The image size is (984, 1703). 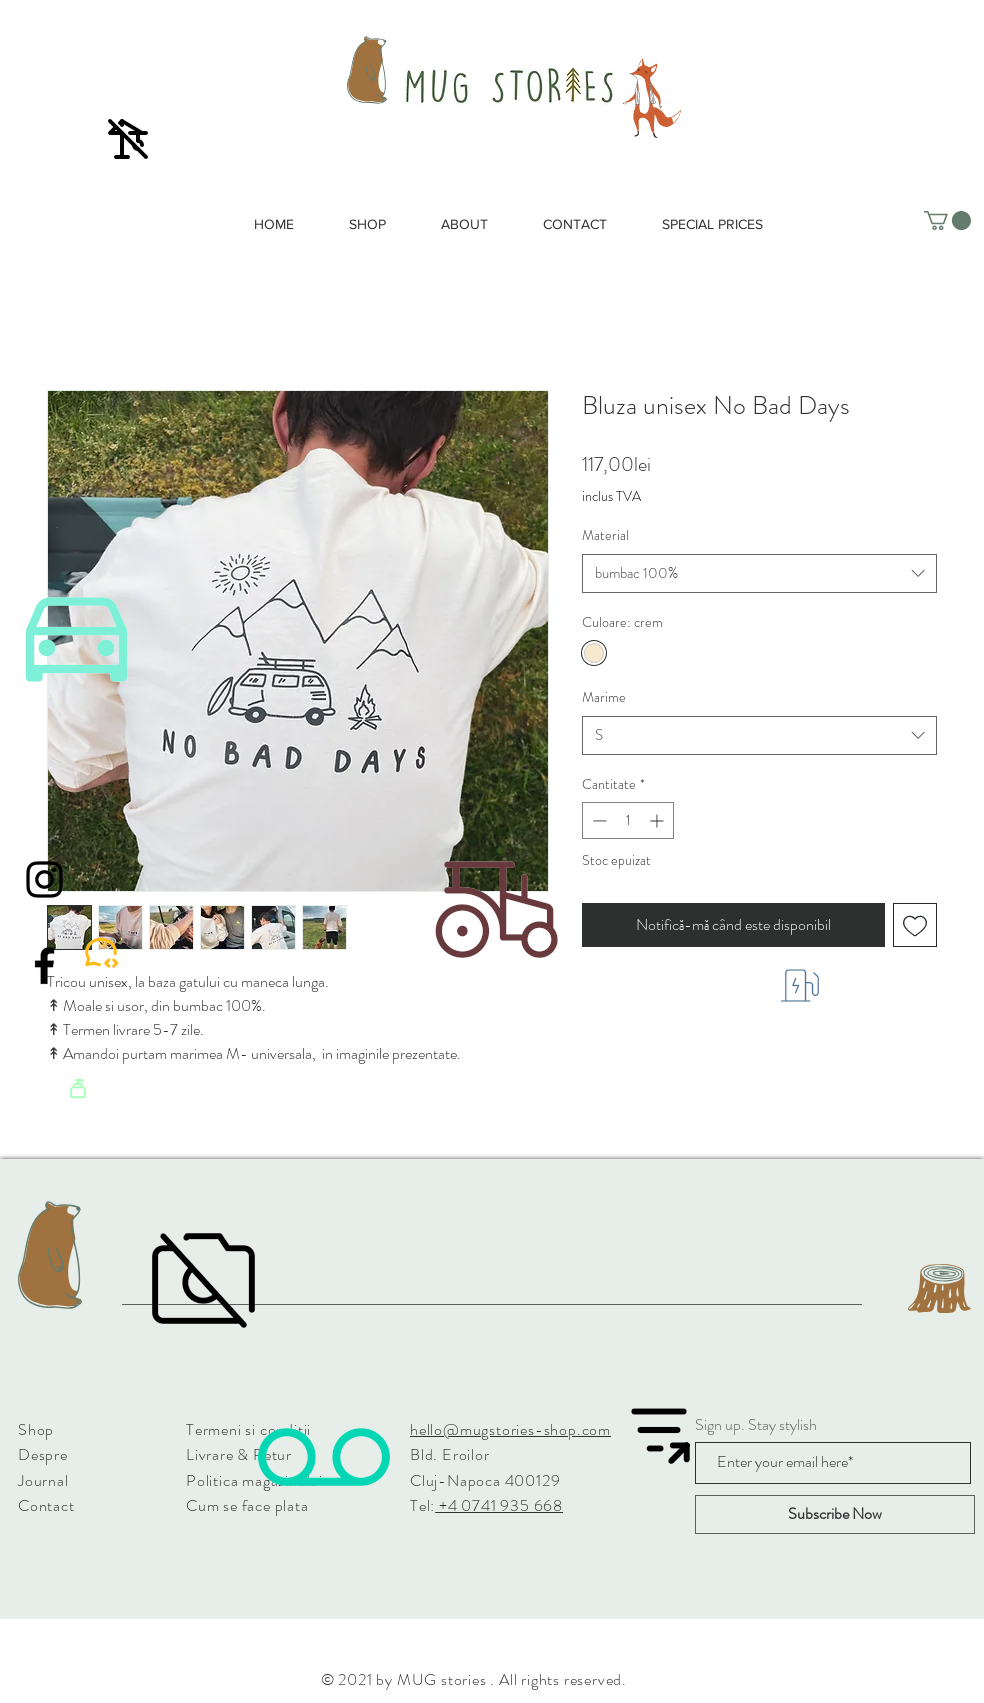 What do you see at coordinates (203, 1280) in the screenshot?
I see `camera access is disabled` at bounding box center [203, 1280].